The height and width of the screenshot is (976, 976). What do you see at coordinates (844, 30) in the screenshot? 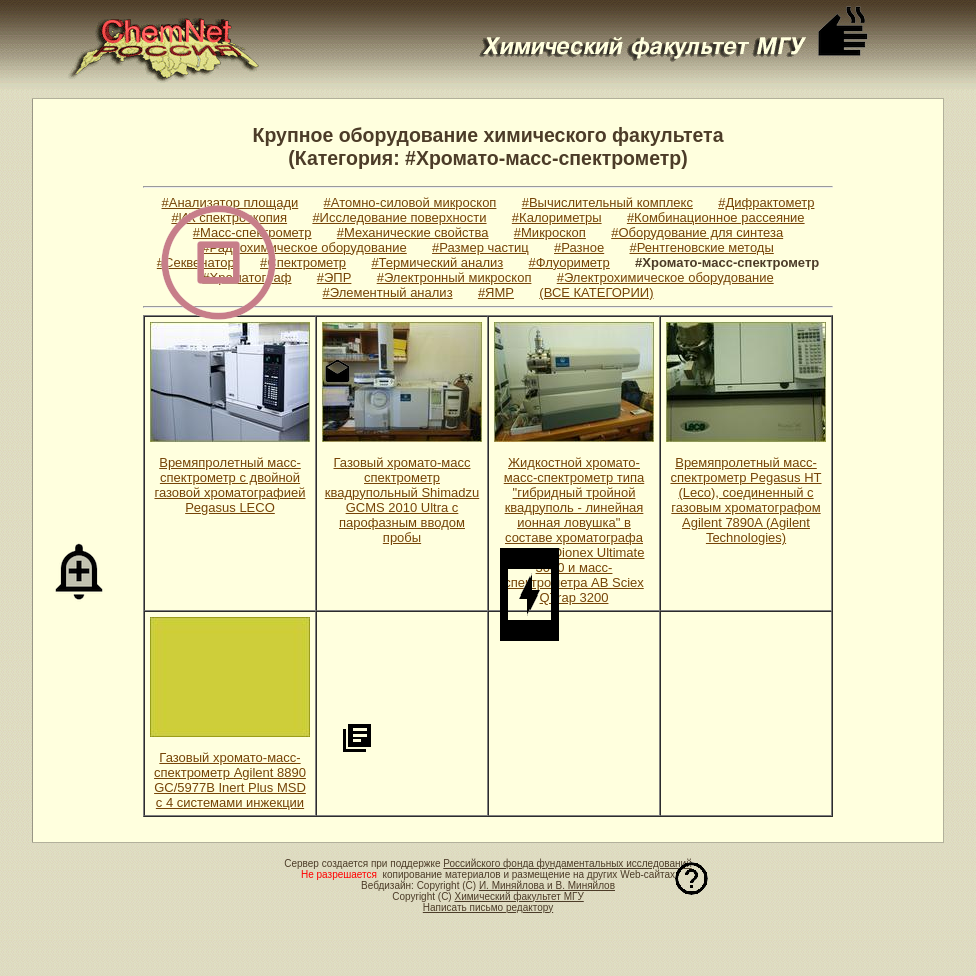
I see `activate hand dryer` at bounding box center [844, 30].